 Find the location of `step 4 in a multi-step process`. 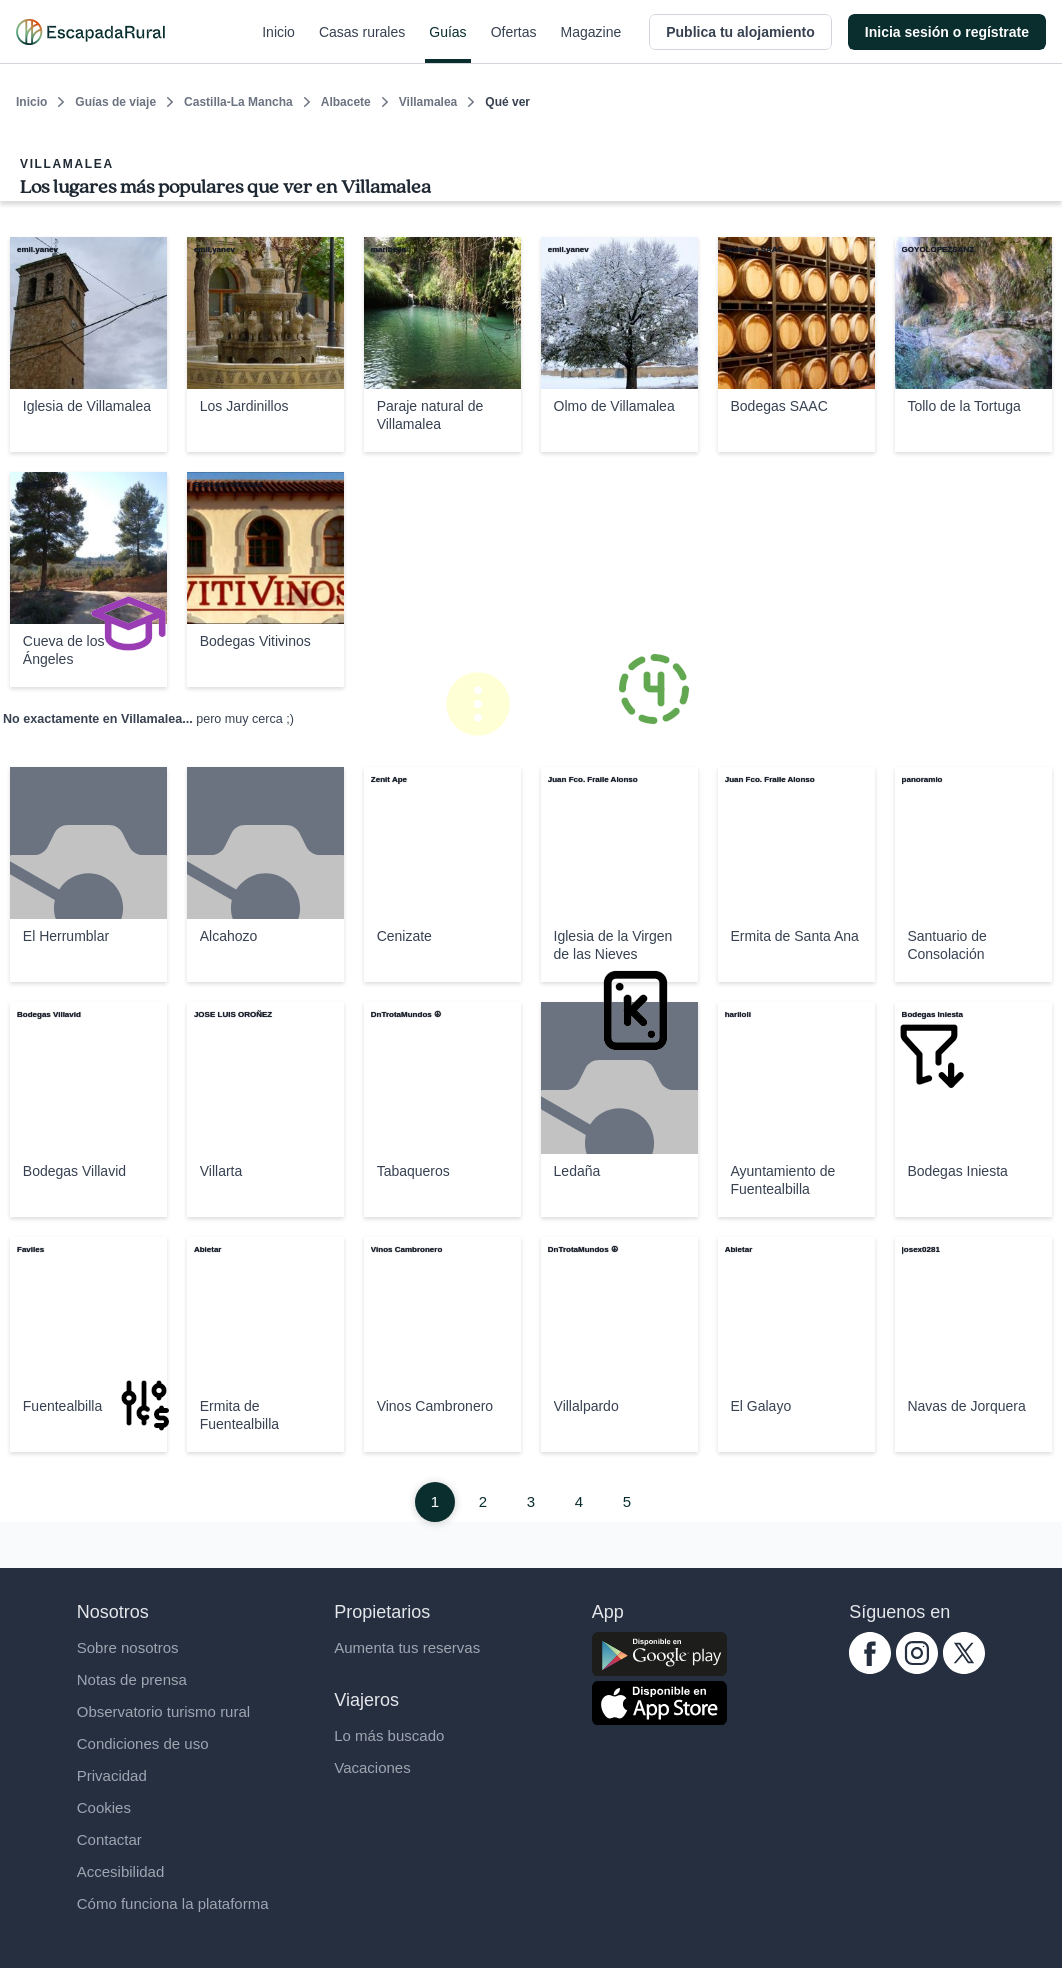

step 4 in a multi-step process is located at coordinates (654, 689).